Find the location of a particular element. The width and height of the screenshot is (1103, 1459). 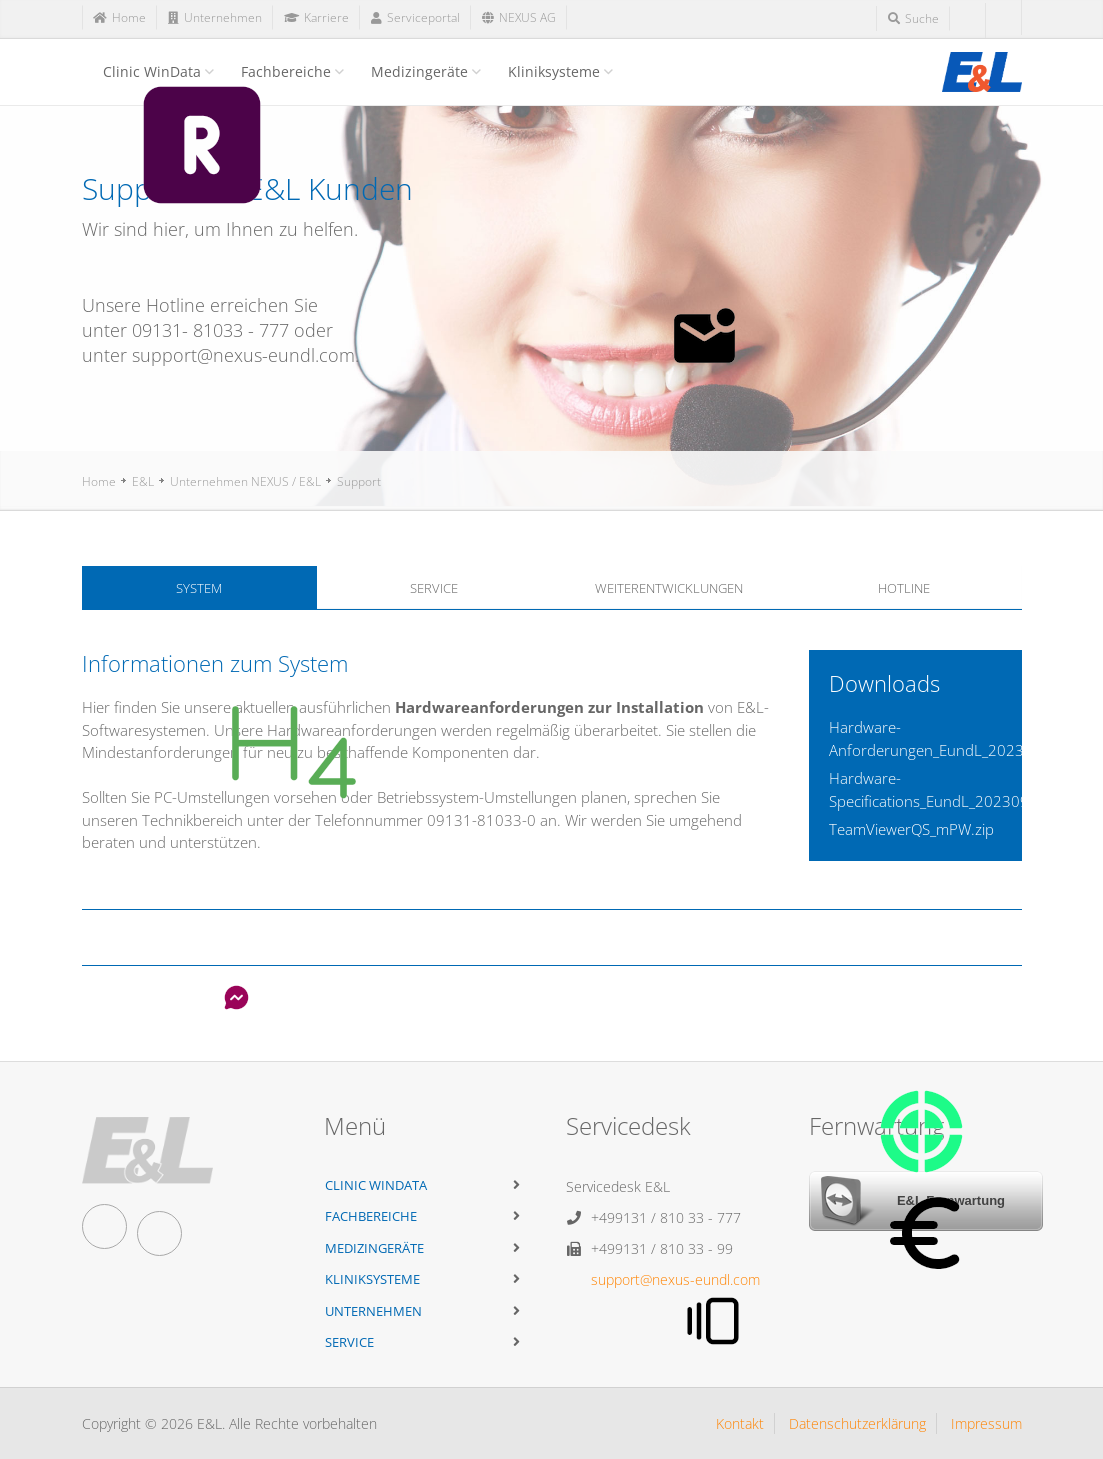

indicates an unread email in your inbox is located at coordinates (704, 338).